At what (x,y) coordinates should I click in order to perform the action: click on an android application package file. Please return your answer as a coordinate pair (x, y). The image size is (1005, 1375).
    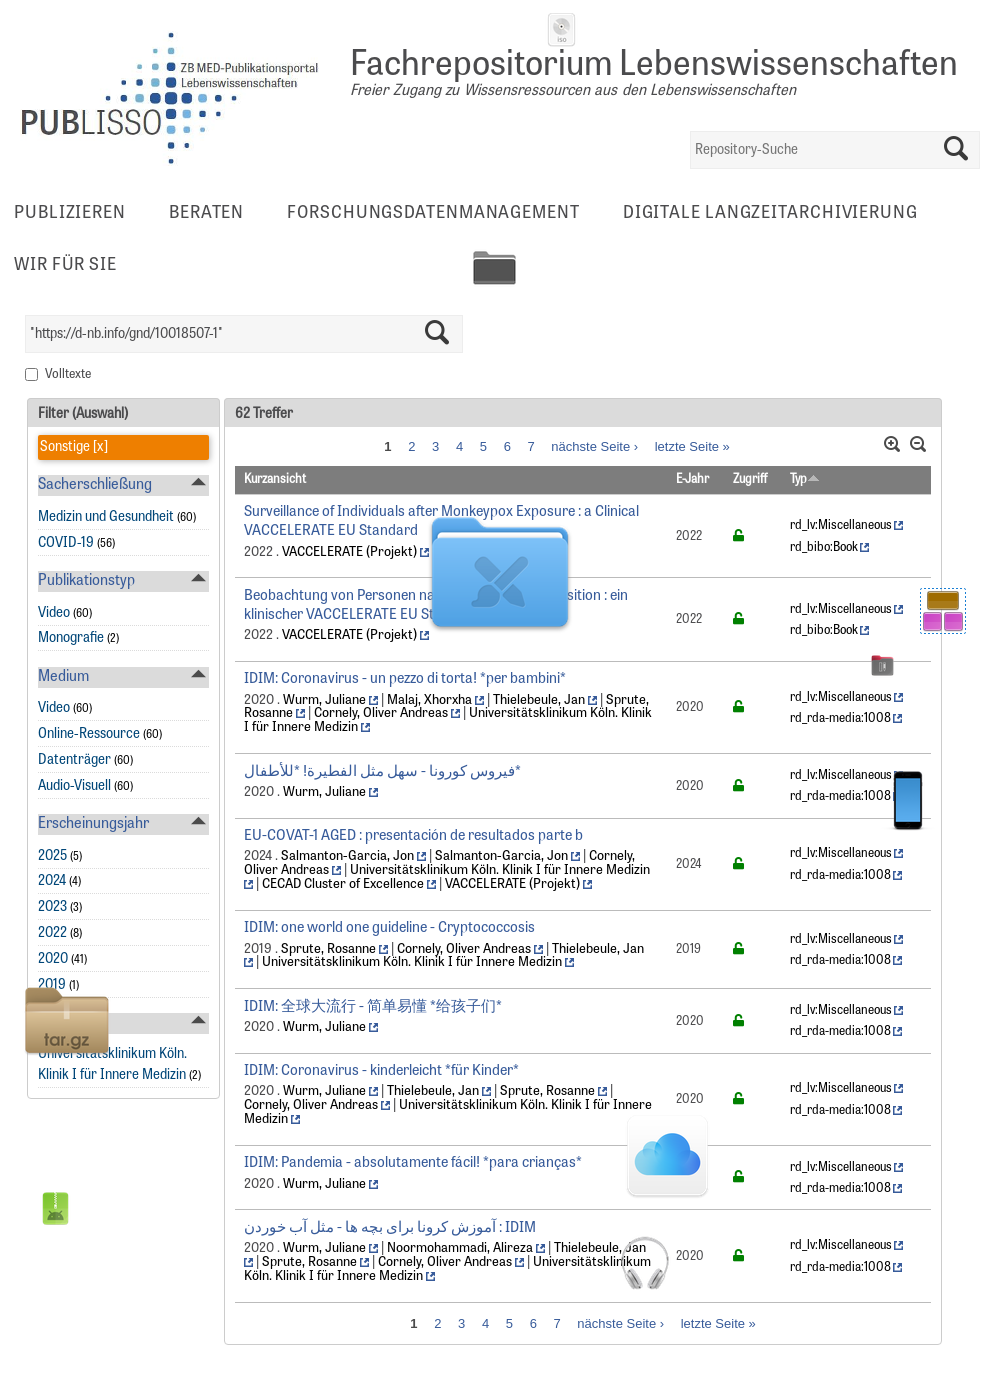
    Looking at the image, I should click on (55, 1208).